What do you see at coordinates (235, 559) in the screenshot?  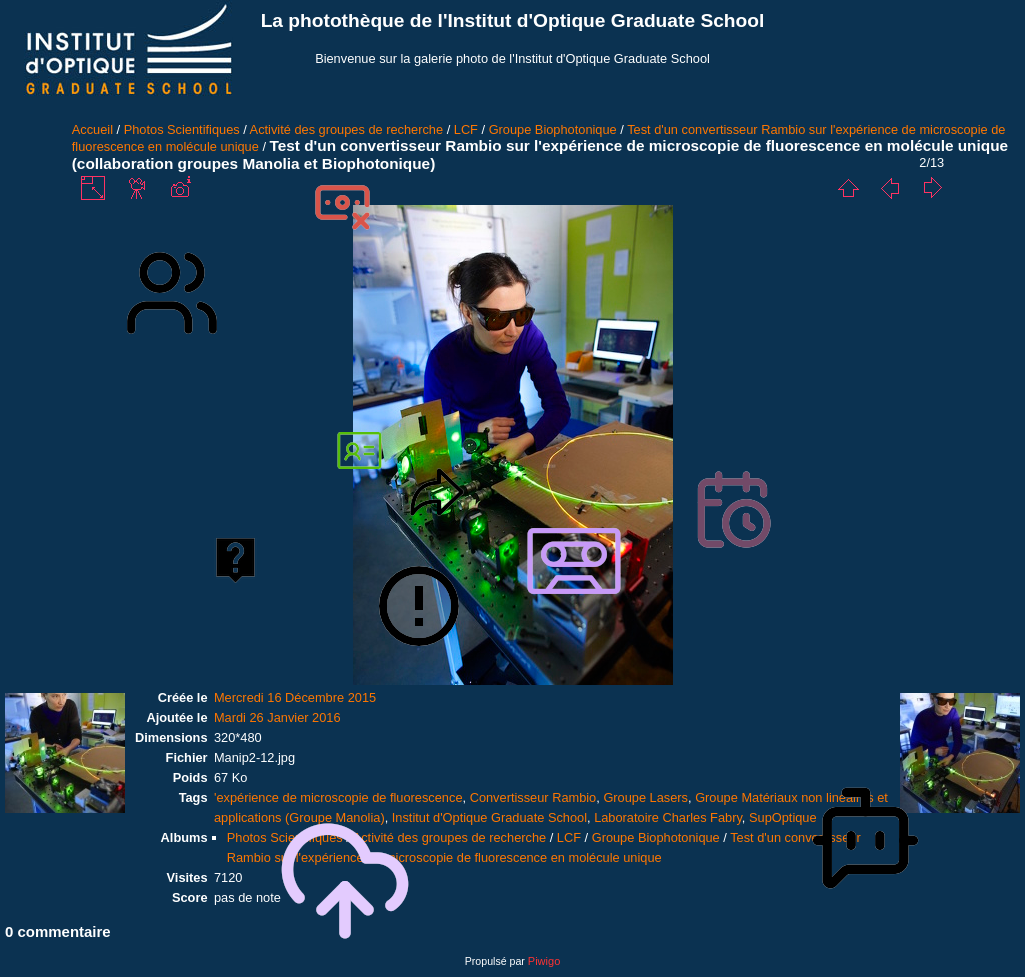 I see `access live help or support chat` at bounding box center [235, 559].